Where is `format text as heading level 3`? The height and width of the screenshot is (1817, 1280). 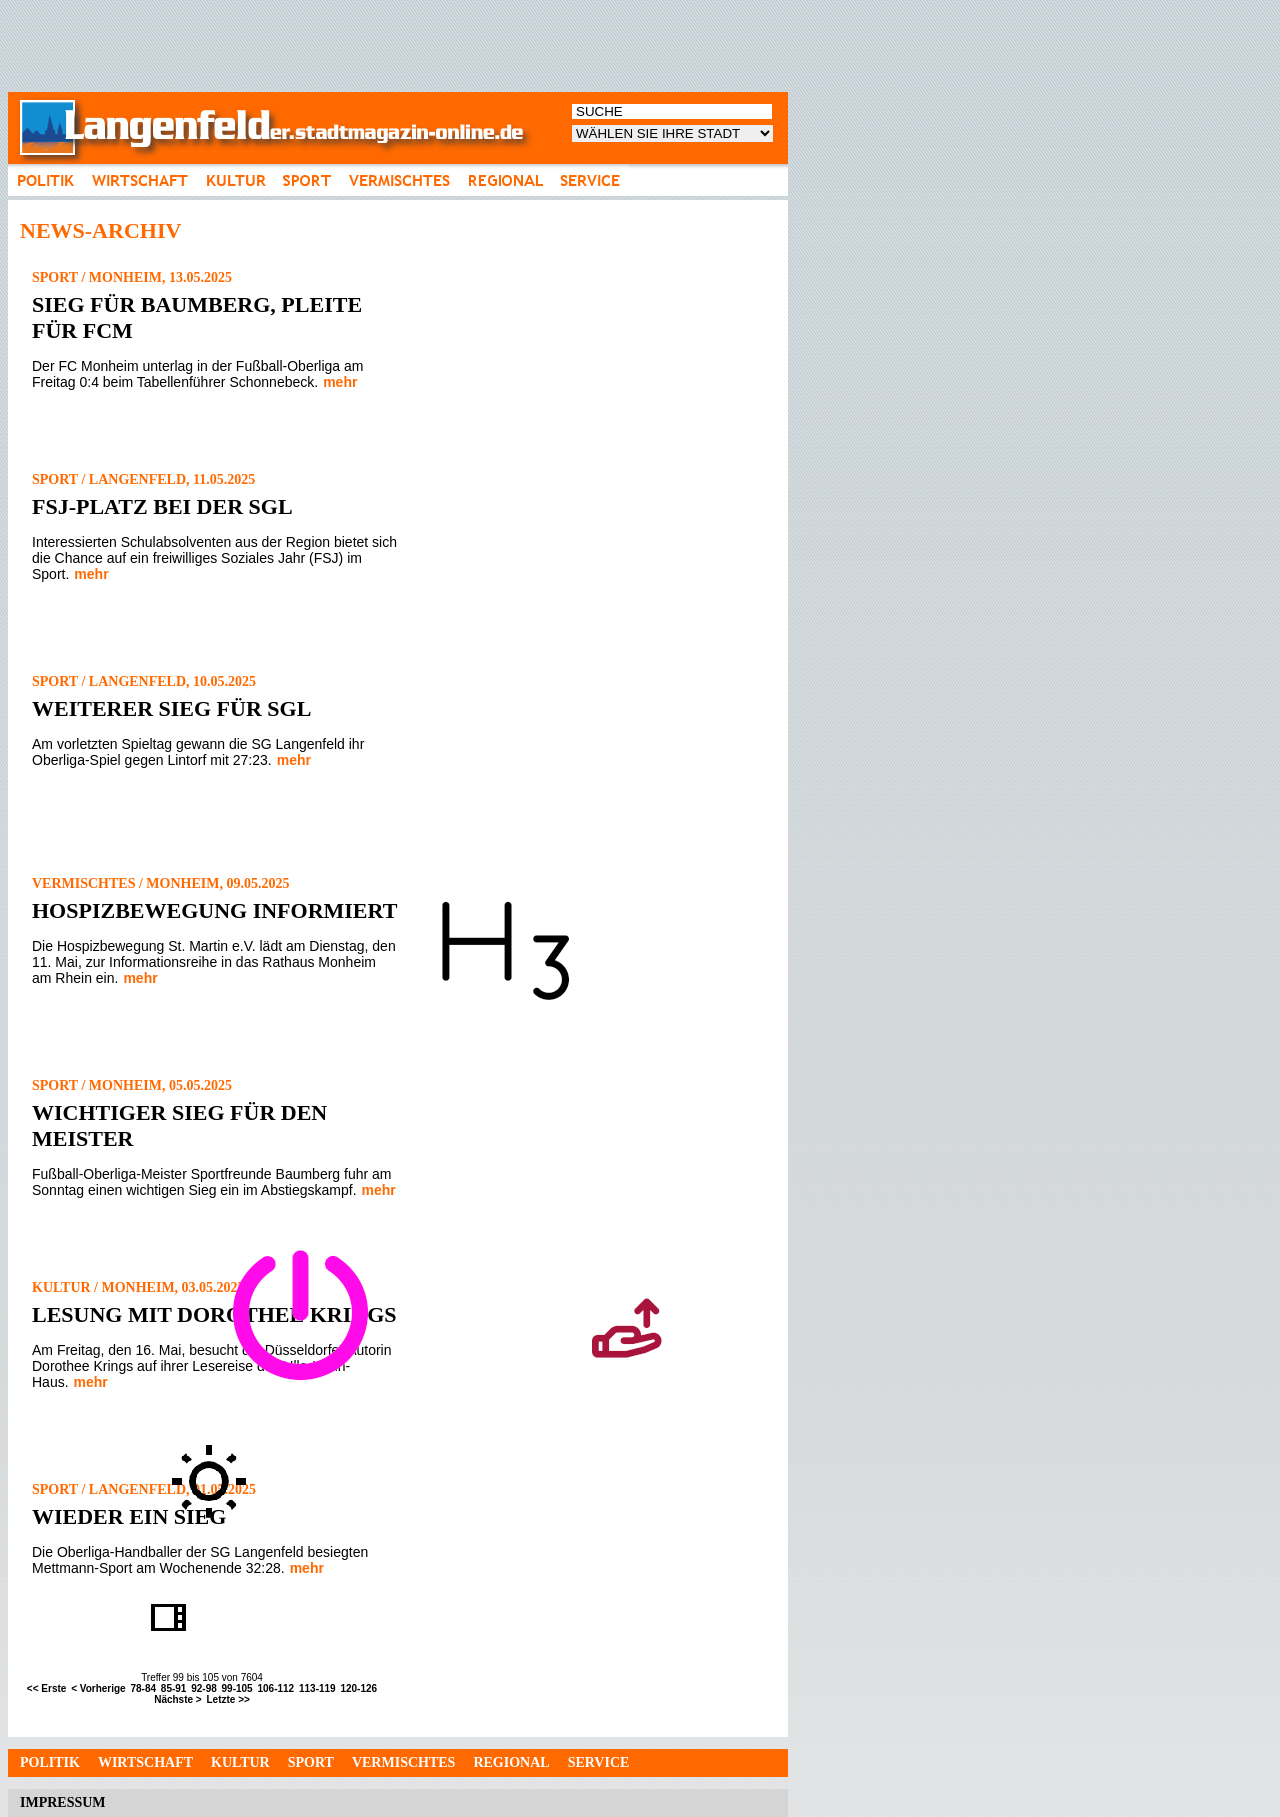 format text as heading level 3 is located at coordinates (498, 948).